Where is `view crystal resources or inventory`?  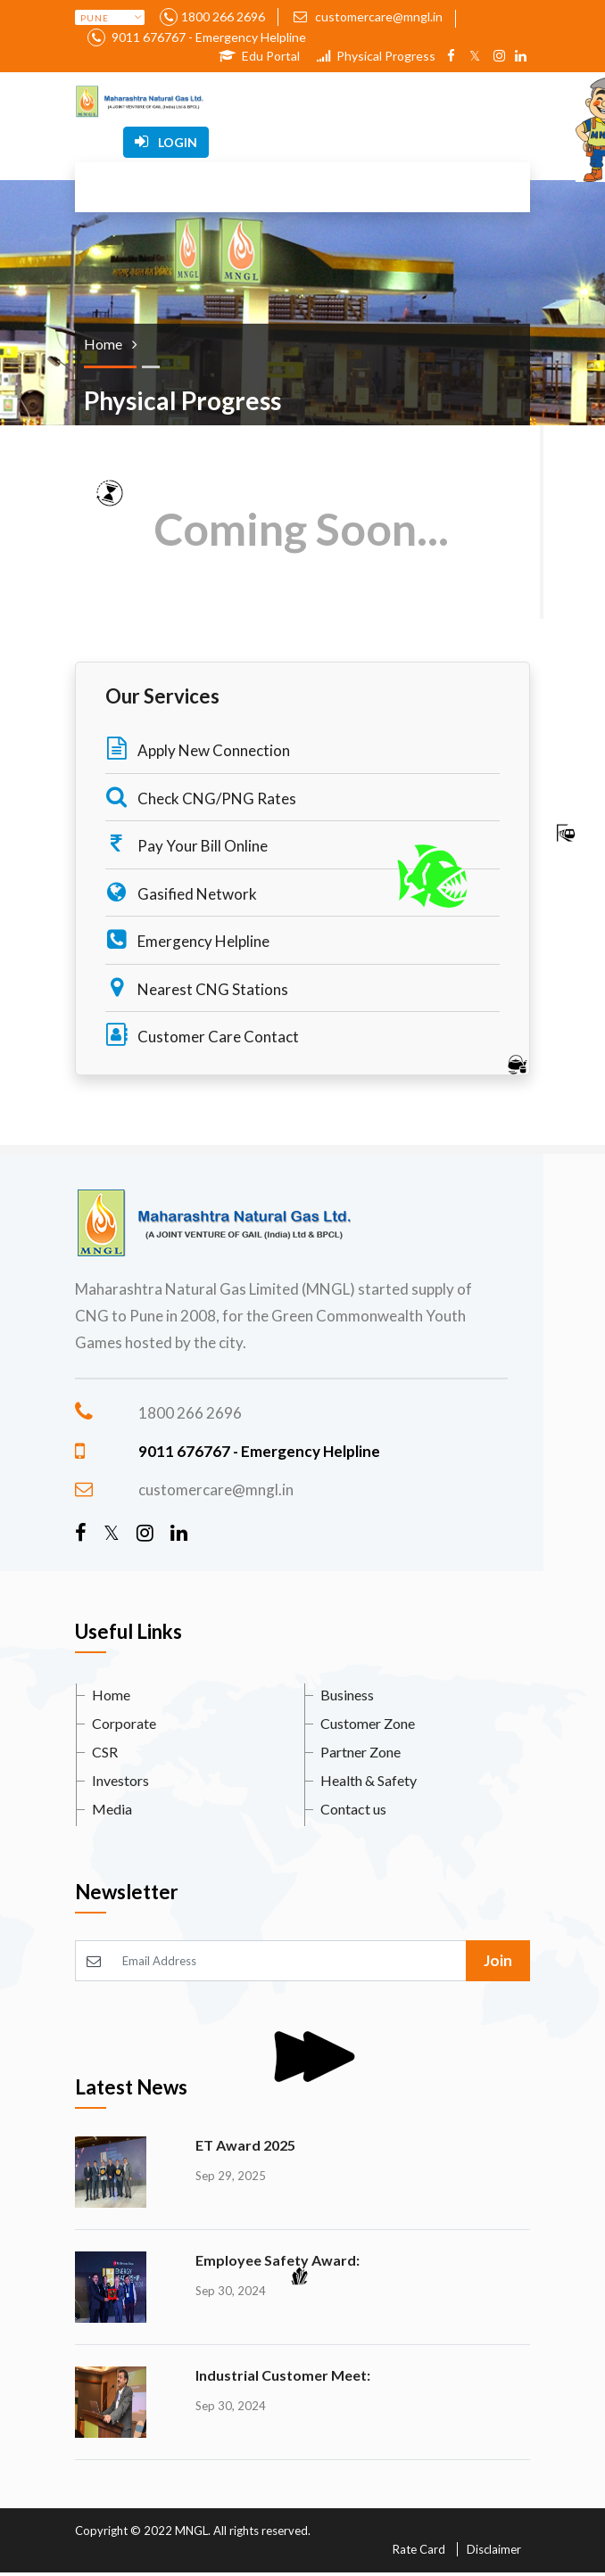 view crystal resources or inventory is located at coordinates (299, 2276).